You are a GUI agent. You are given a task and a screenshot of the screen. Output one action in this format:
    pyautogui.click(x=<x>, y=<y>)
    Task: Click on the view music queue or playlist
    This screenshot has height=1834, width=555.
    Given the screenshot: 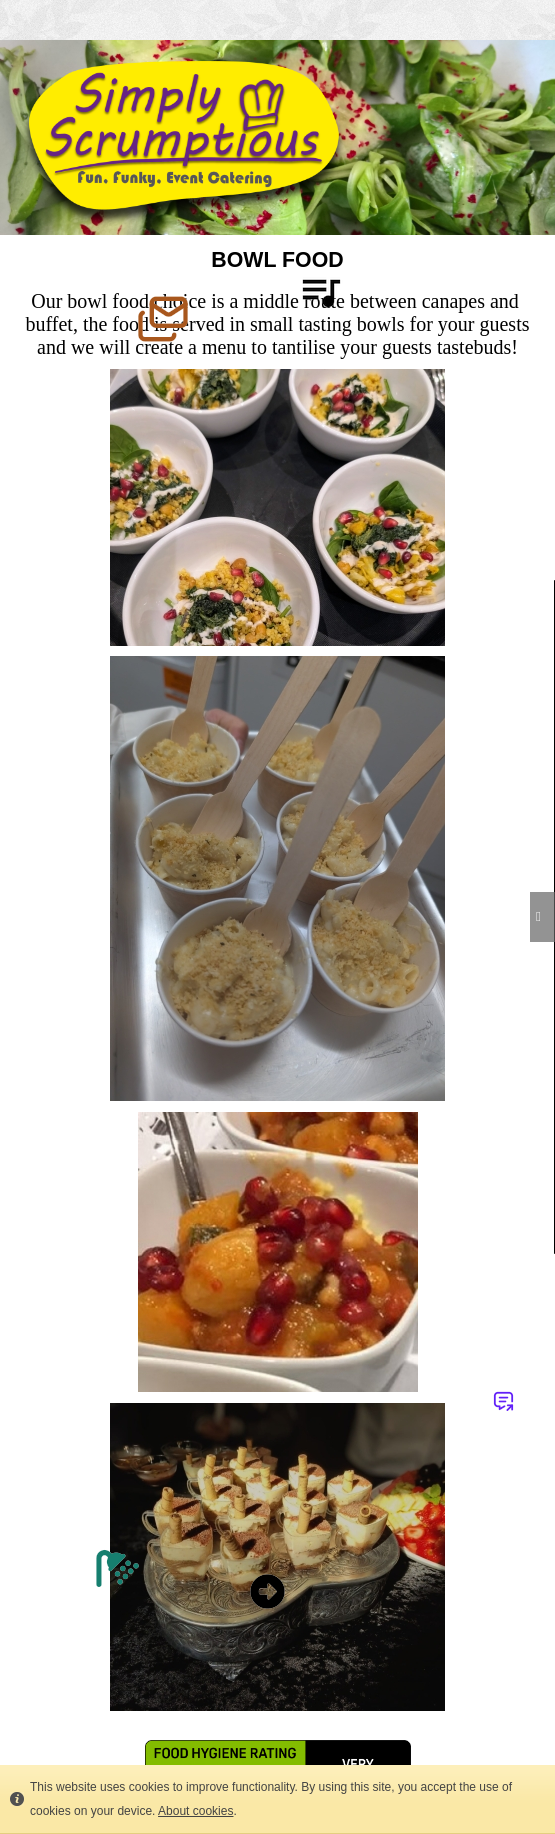 What is the action you would take?
    pyautogui.click(x=320, y=291)
    